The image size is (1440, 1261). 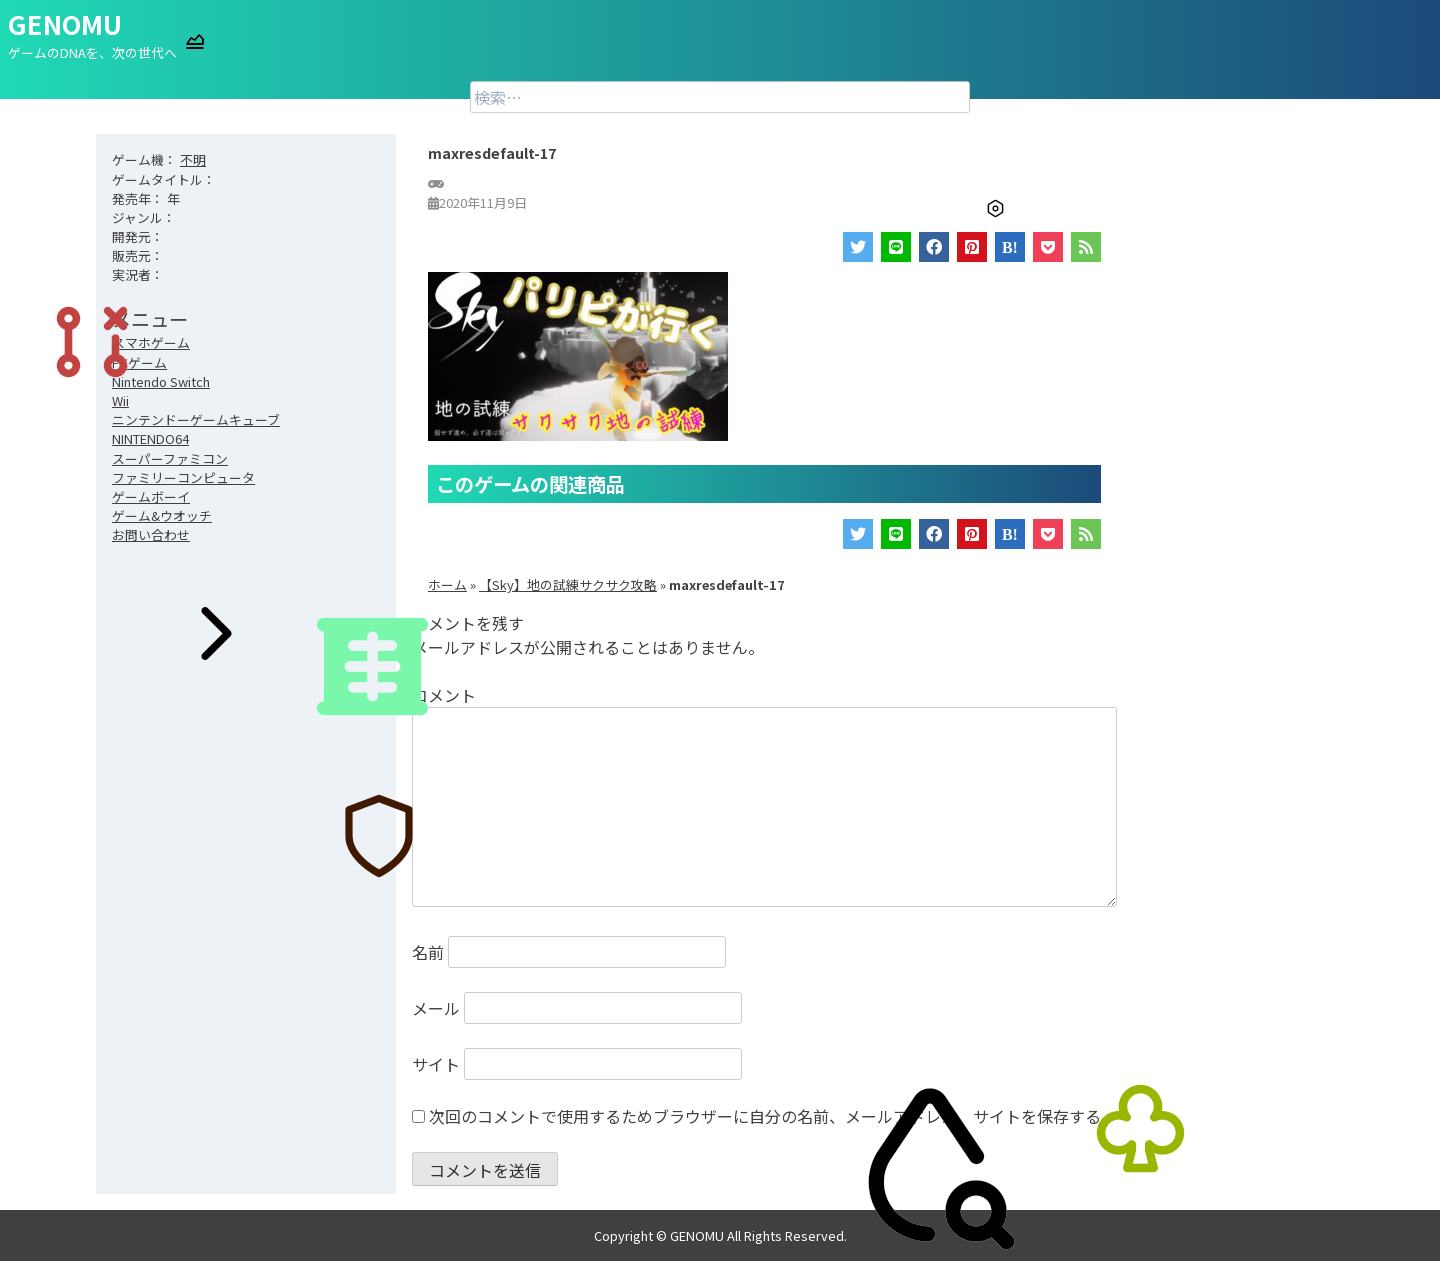 What do you see at coordinates (92, 342) in the screenshot?
I see `a closed or rejected pull request` at bounding box center [92, 342].